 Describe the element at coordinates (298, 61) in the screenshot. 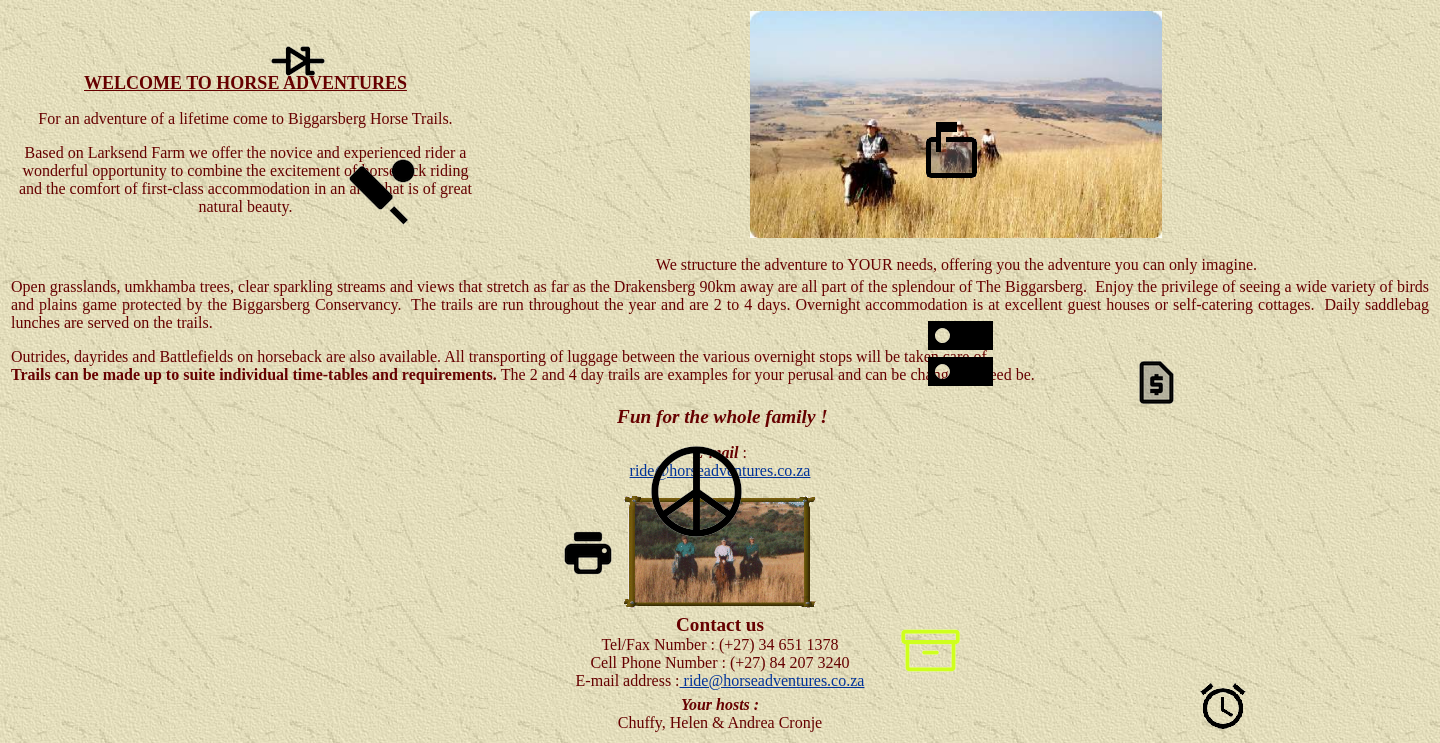

I see `zener diode circuit component symbol` at that location.